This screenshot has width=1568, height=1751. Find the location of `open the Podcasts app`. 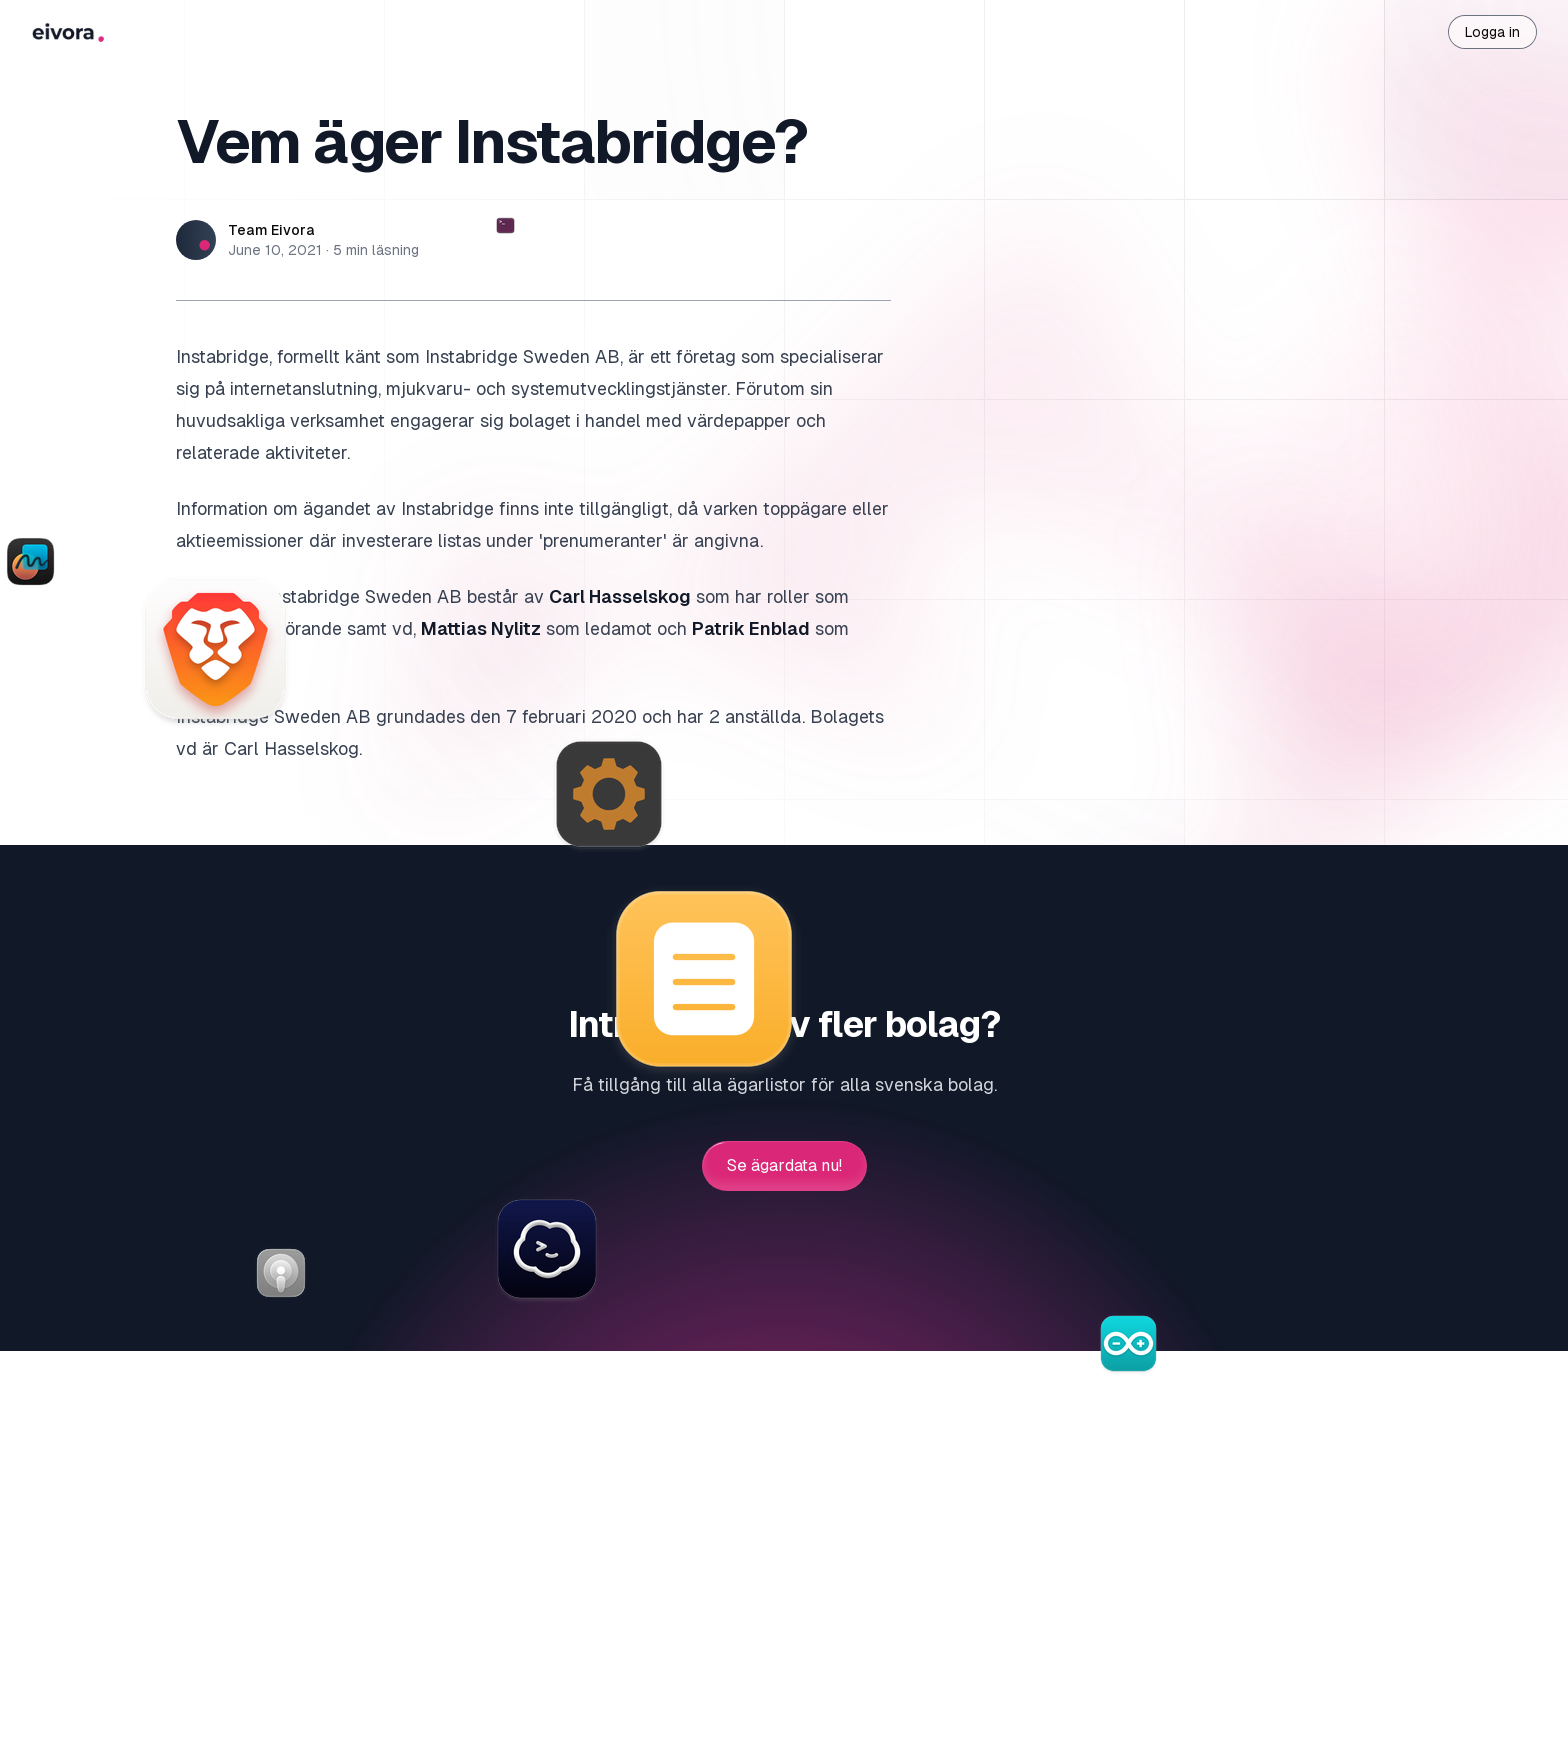

open the Podcasts app is located at coordinates (281, 1273).